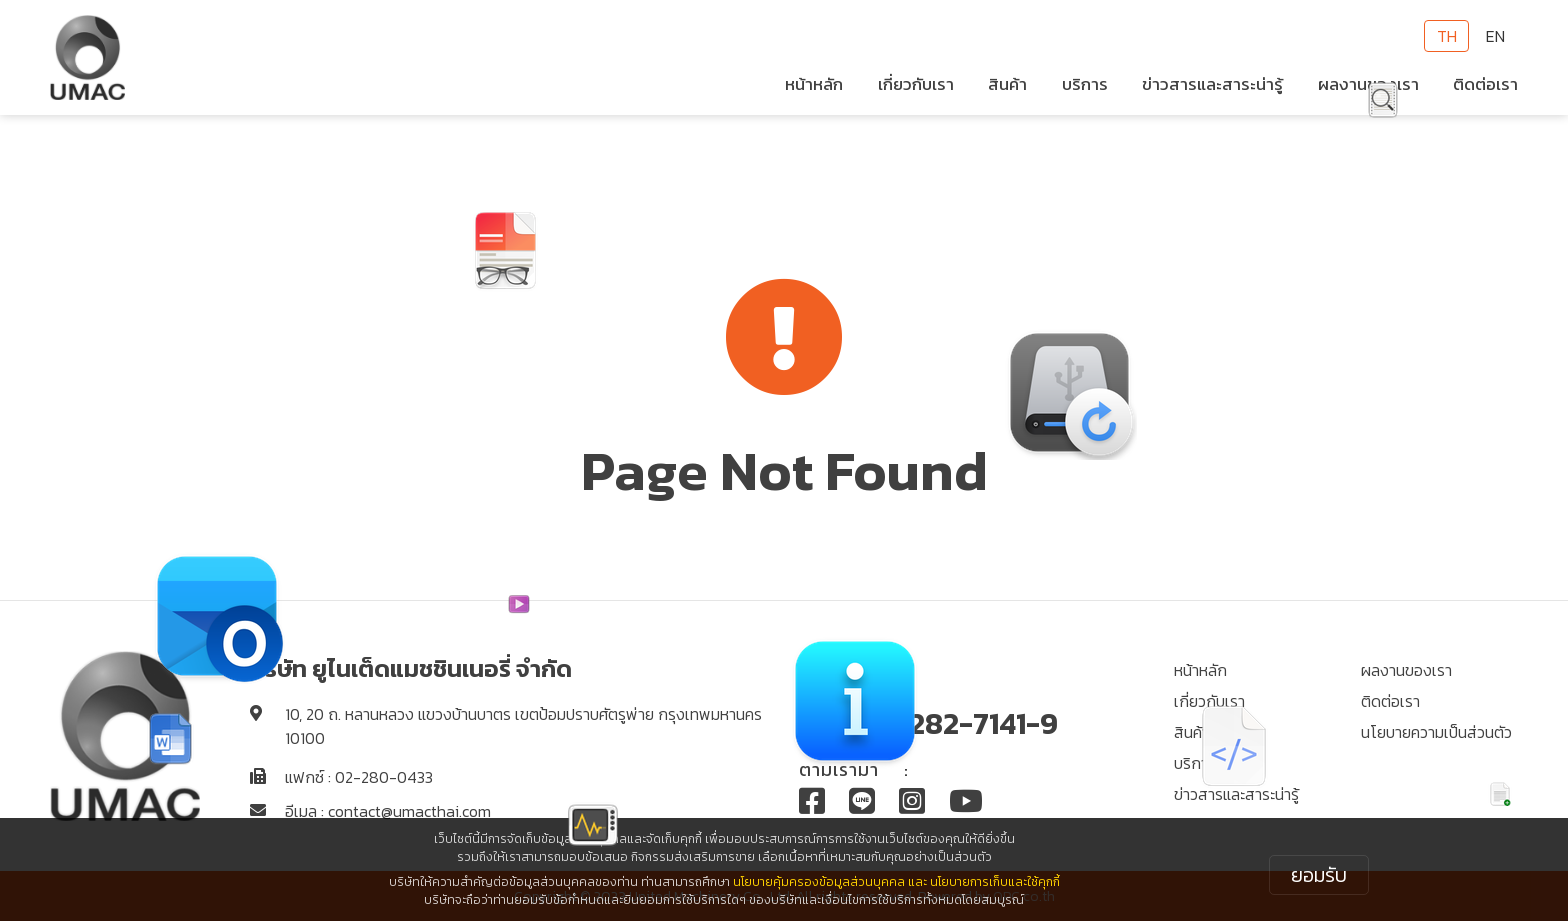  Describe the element at coordinates (519, 604) in the screenshot. I see `open totem media player` at that location.